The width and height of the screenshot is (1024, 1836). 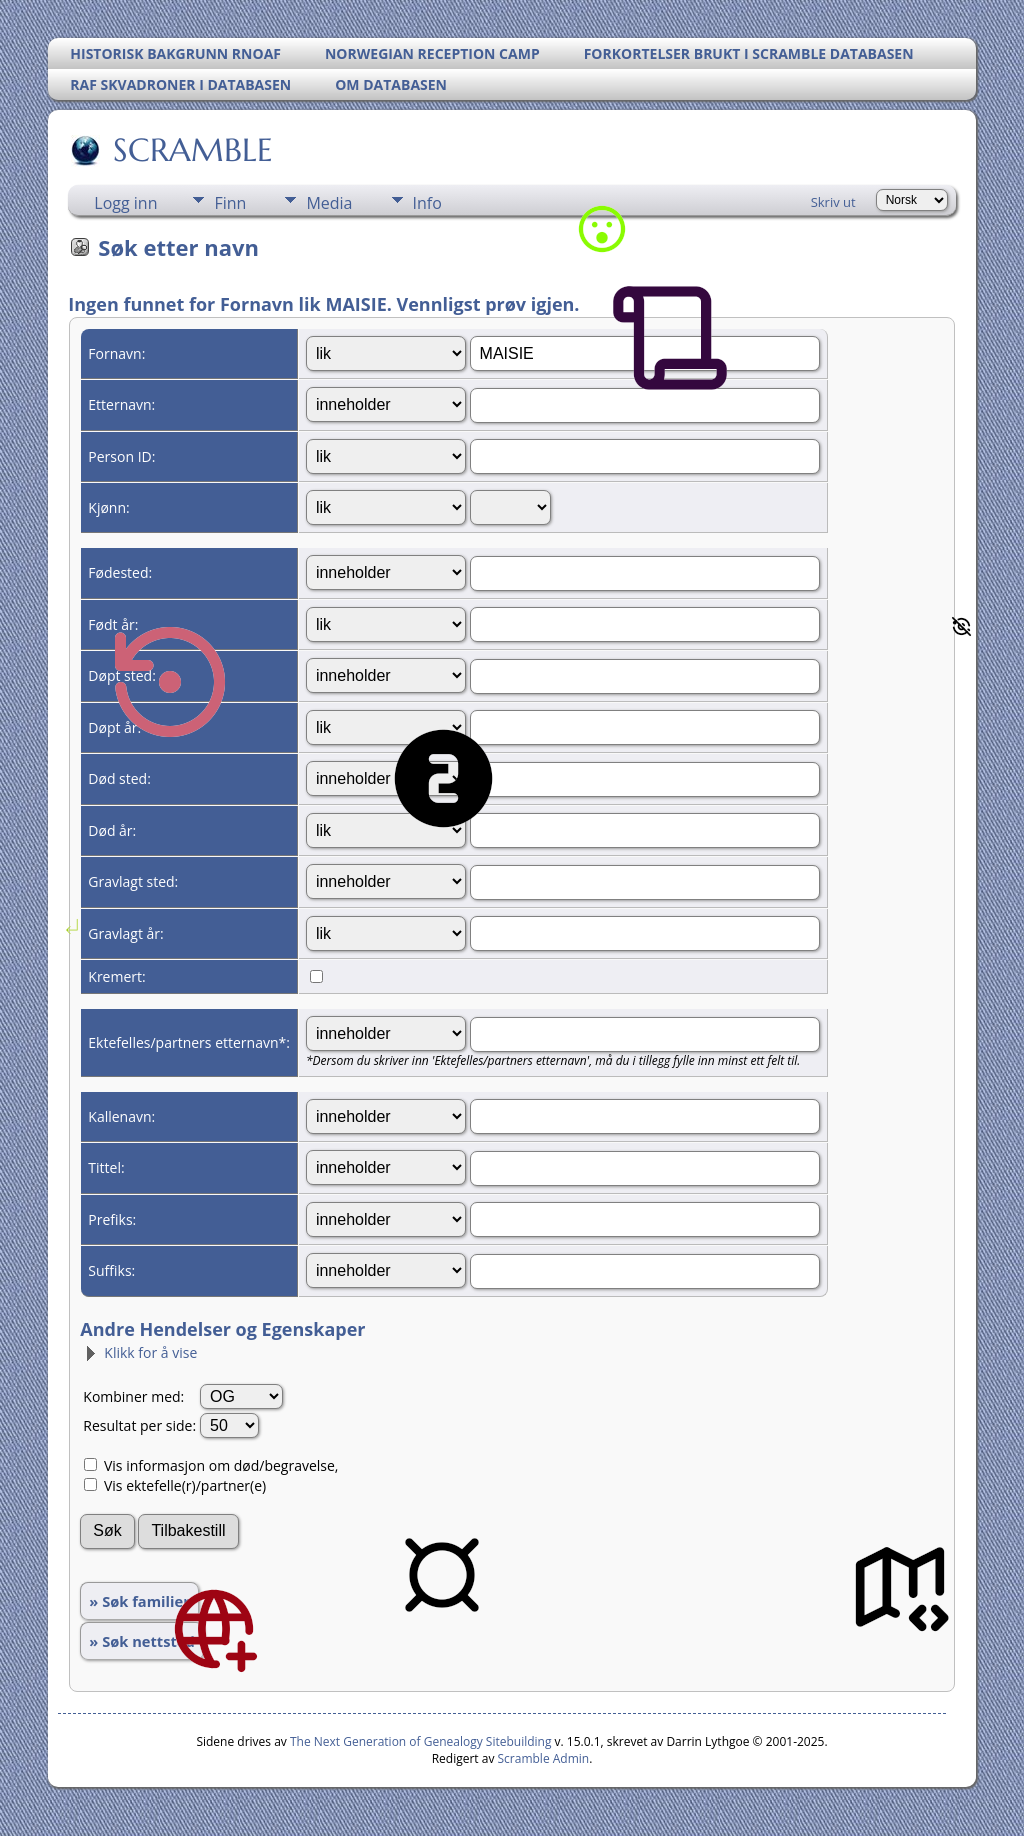 I want to click on view document or manuscript, so click(x=670, y=338).